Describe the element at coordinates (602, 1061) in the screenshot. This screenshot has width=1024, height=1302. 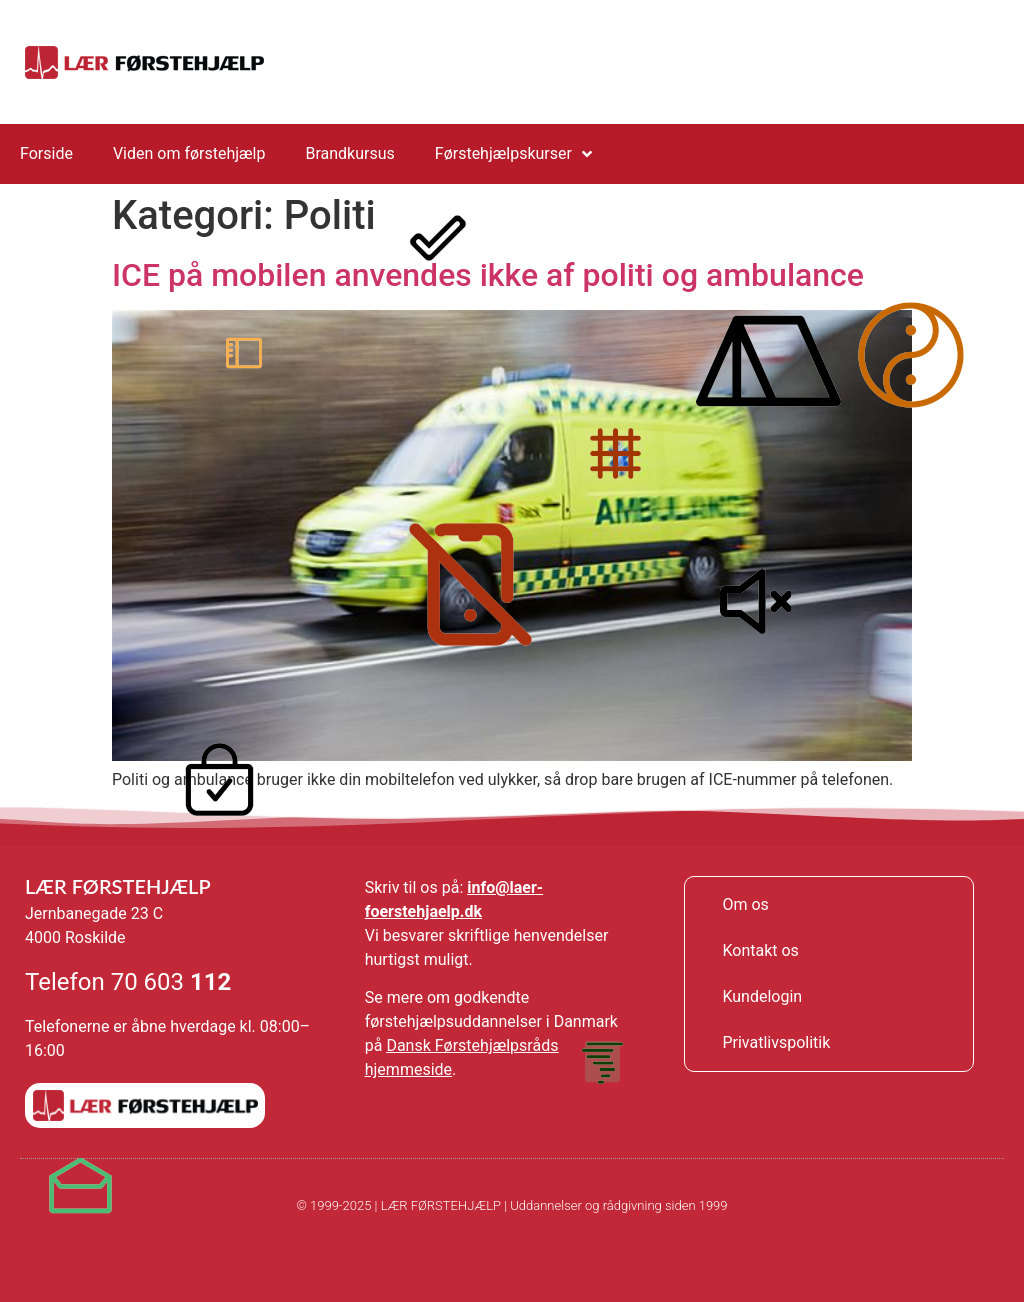
I see `indicates severe weather alert or tornado warning` at that location.